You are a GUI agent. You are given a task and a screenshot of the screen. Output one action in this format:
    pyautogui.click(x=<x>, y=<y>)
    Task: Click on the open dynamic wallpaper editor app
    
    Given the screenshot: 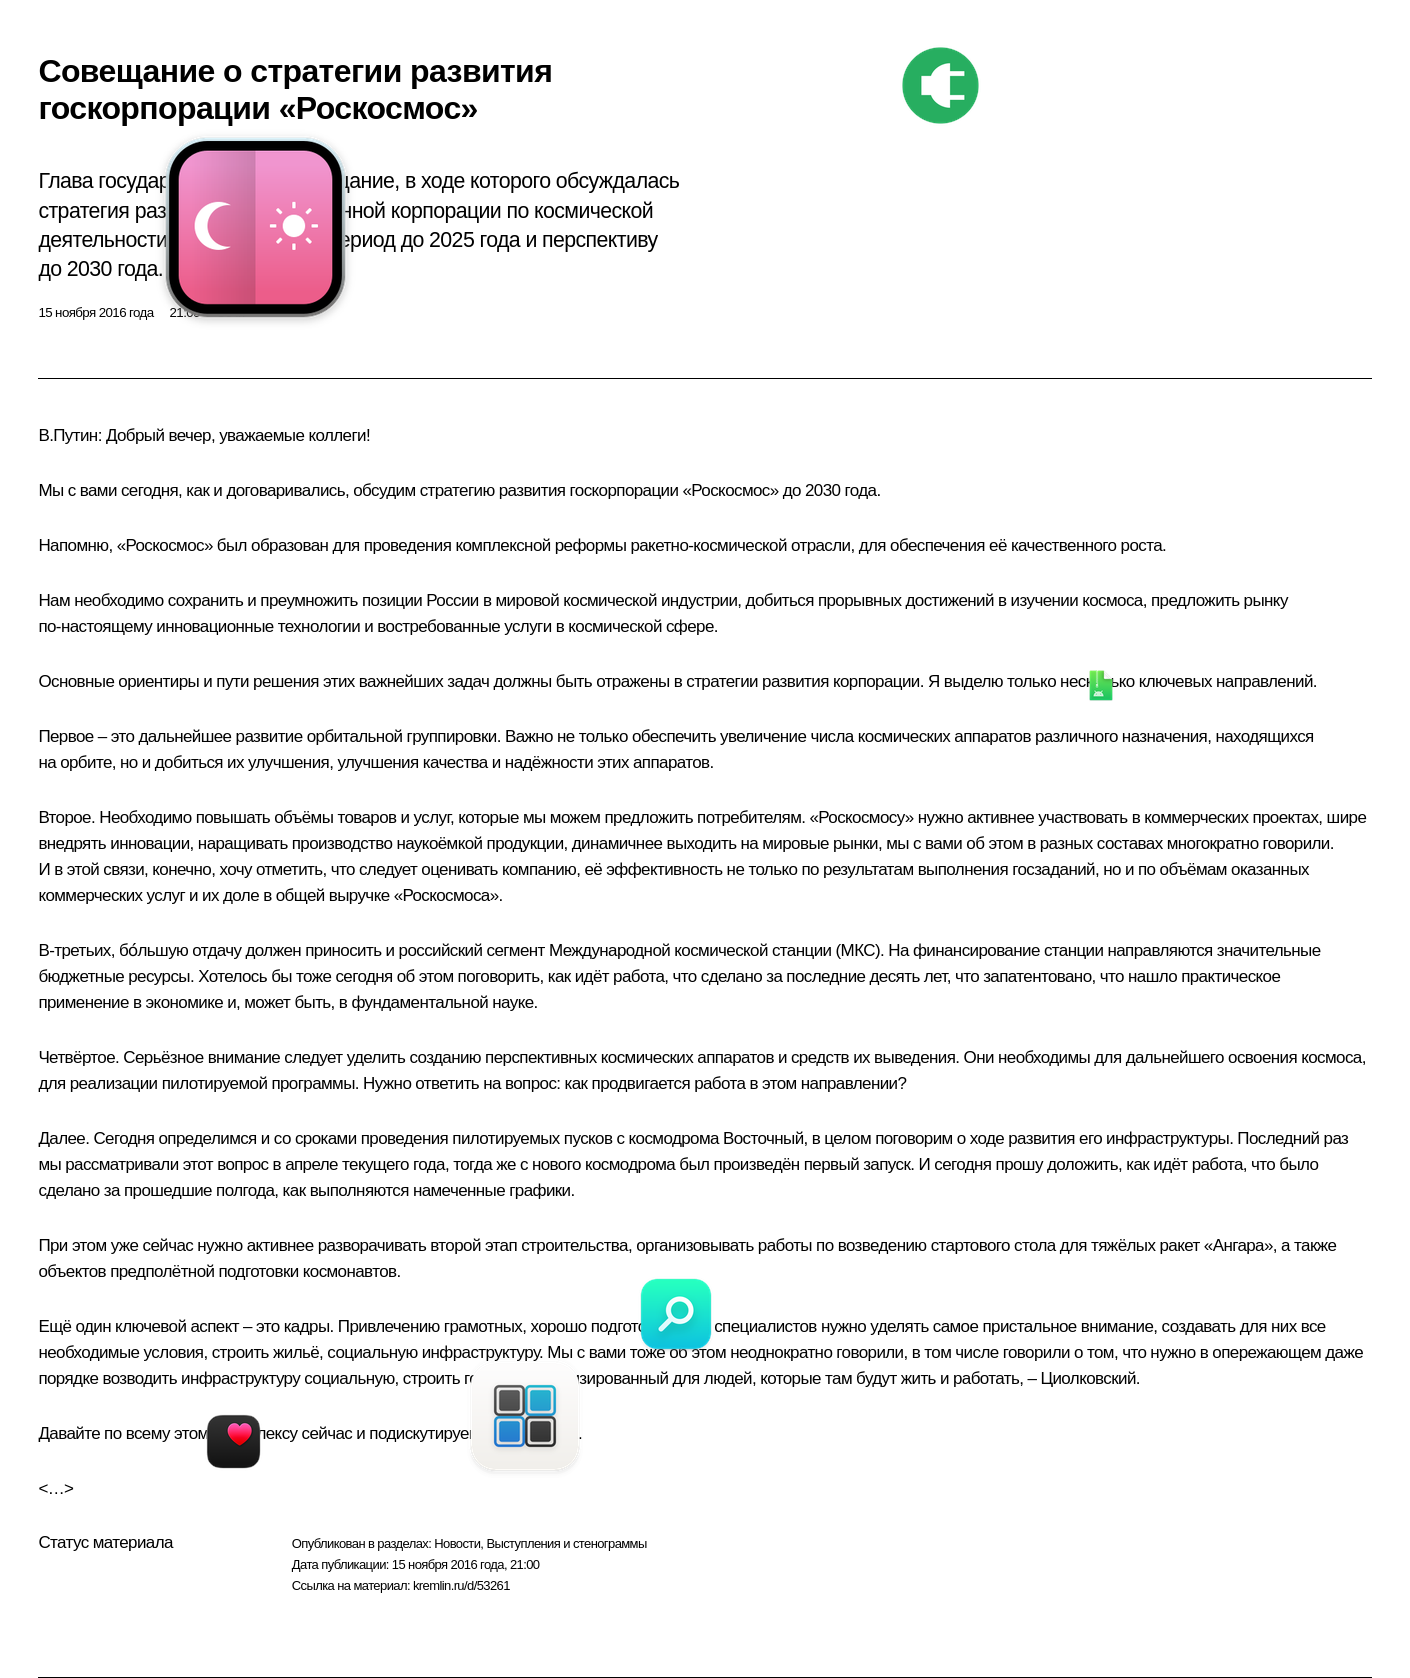 What is the action you would take?
    pyautogui.click(x=255, y=227)
    